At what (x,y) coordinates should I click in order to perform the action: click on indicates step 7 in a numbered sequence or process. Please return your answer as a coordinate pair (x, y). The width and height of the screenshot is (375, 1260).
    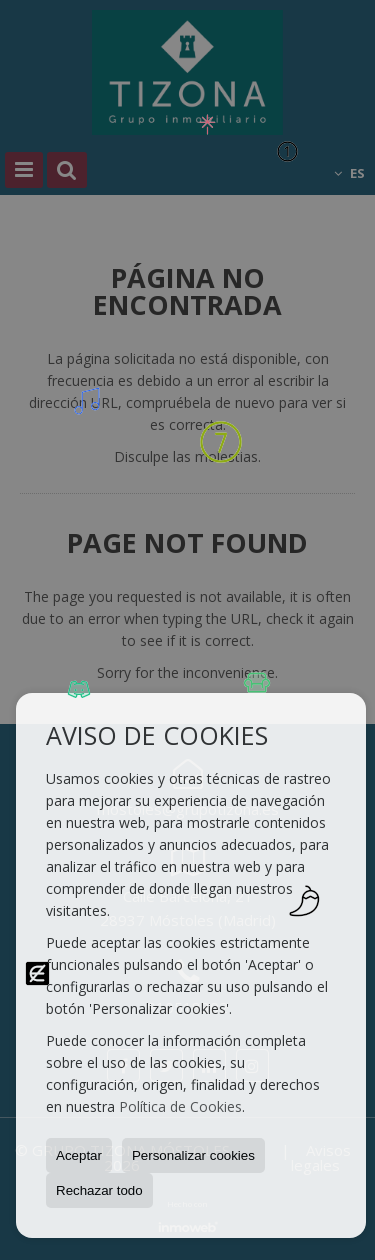
    Looking at the image, I should click on (221, 442).